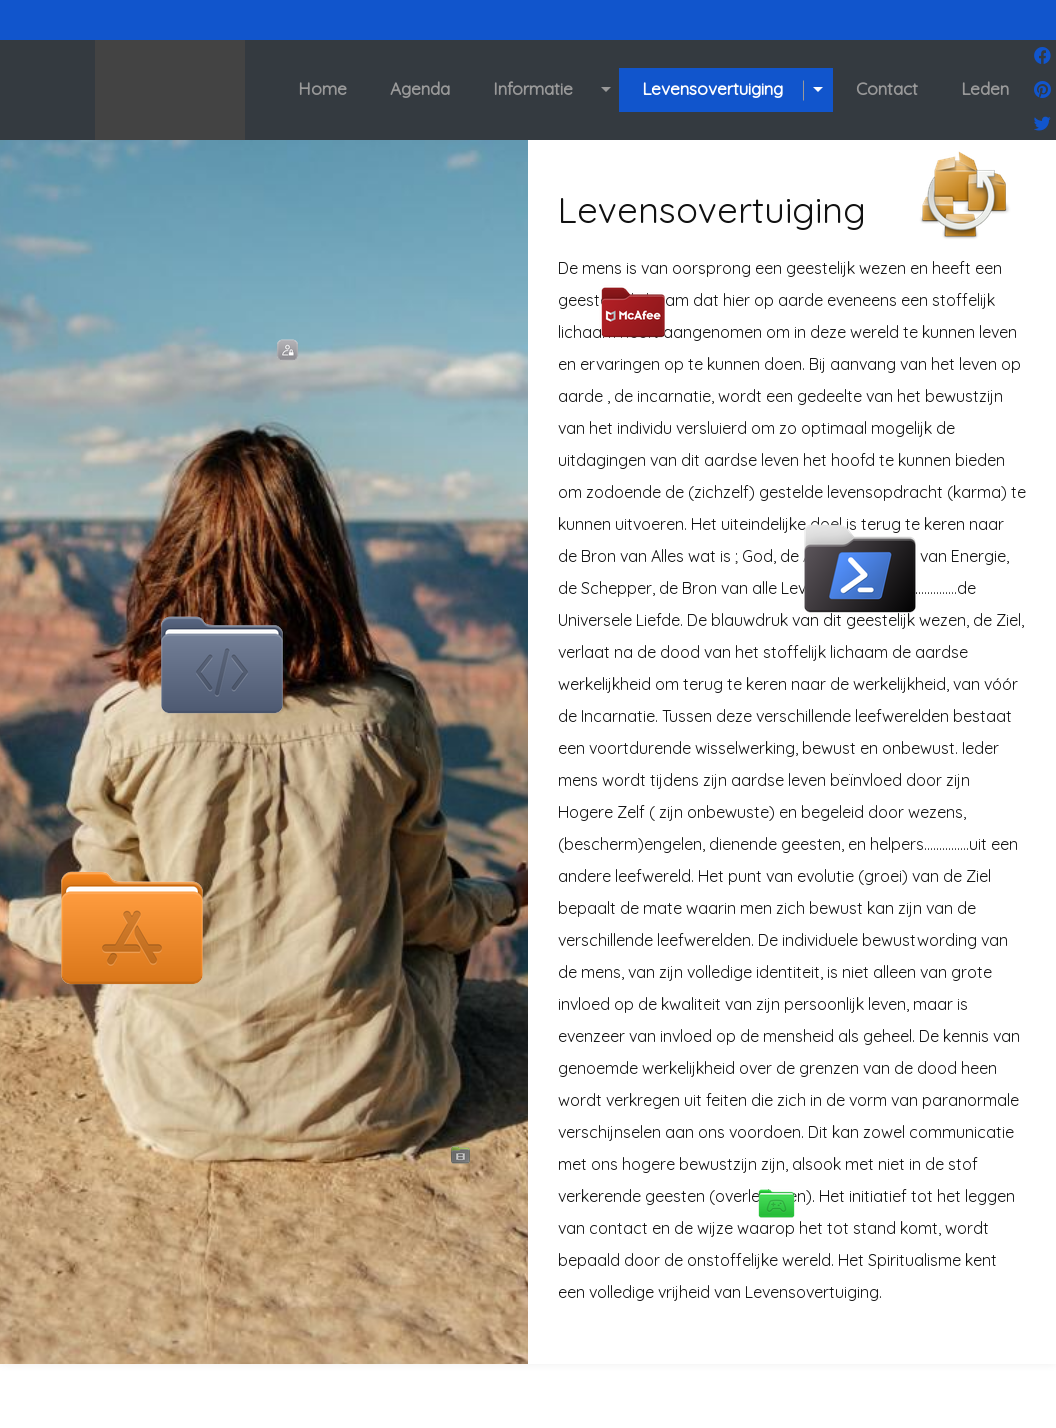 The image size is (1056, 1428). What do you see at coordinates (633, 314) in the screenshot?
I see `folder containing McAfee antivirus files` at bounding box center [633, 314].